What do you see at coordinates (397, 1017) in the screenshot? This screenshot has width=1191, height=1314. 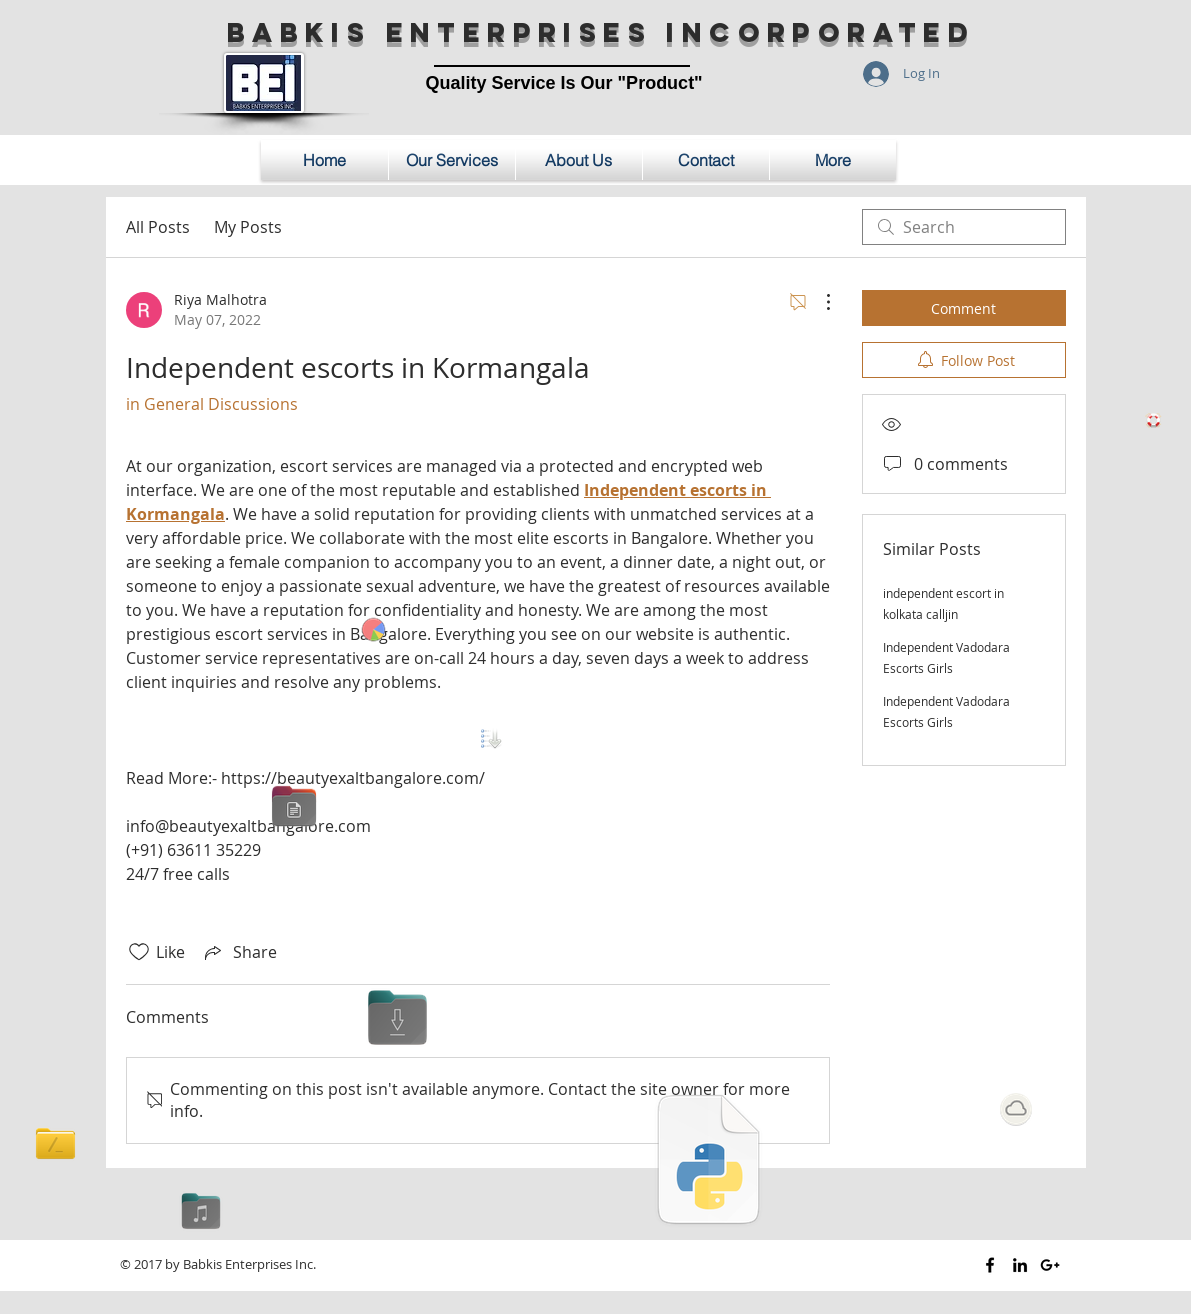 I see `open your downloads folder` at bounding box center [397, 1017].